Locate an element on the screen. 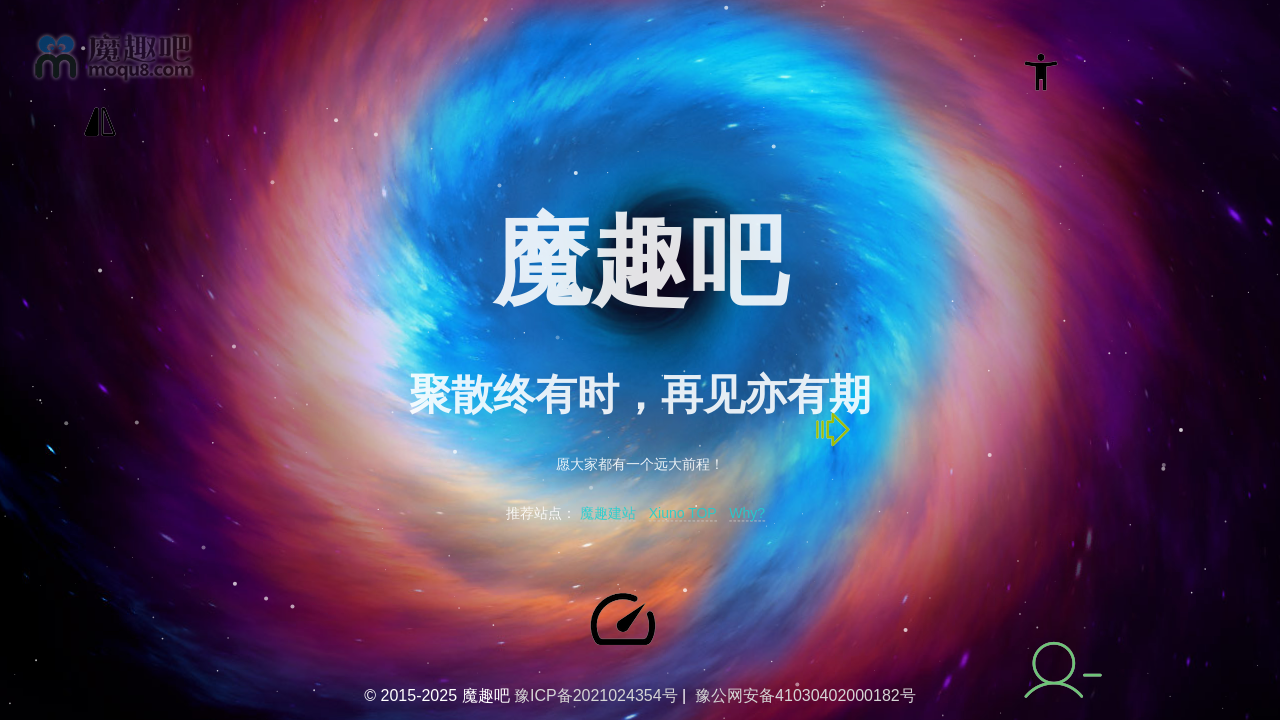  skip forward or advance to next item is located at coordinates (831, 429).